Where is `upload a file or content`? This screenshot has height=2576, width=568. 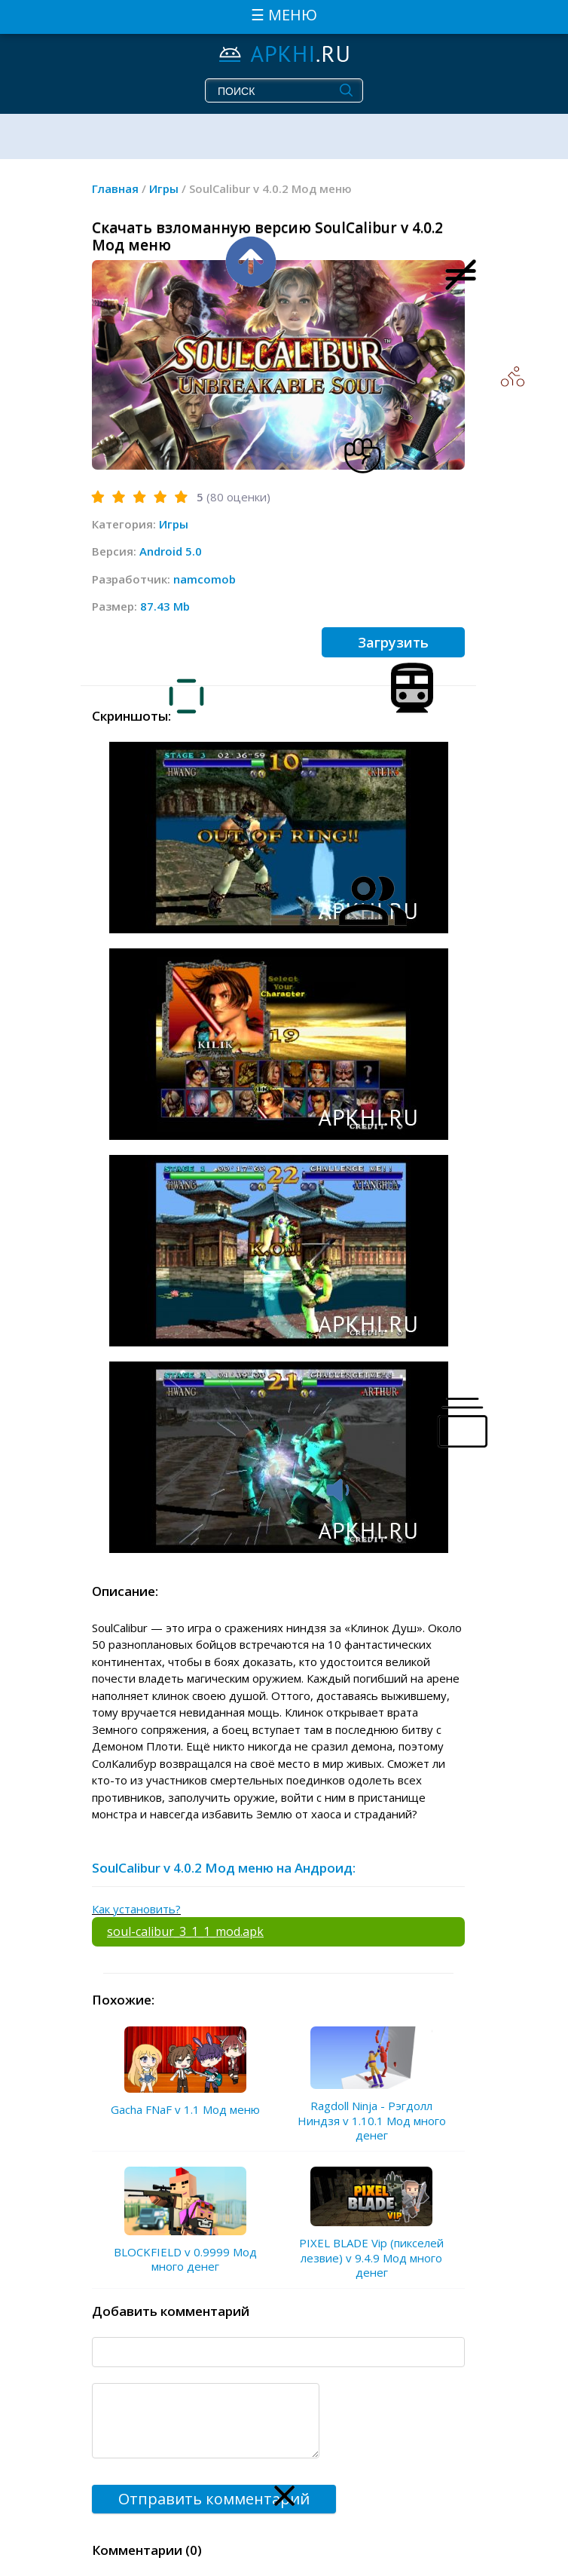 upload a file or content is located at coordinates (251, 262).